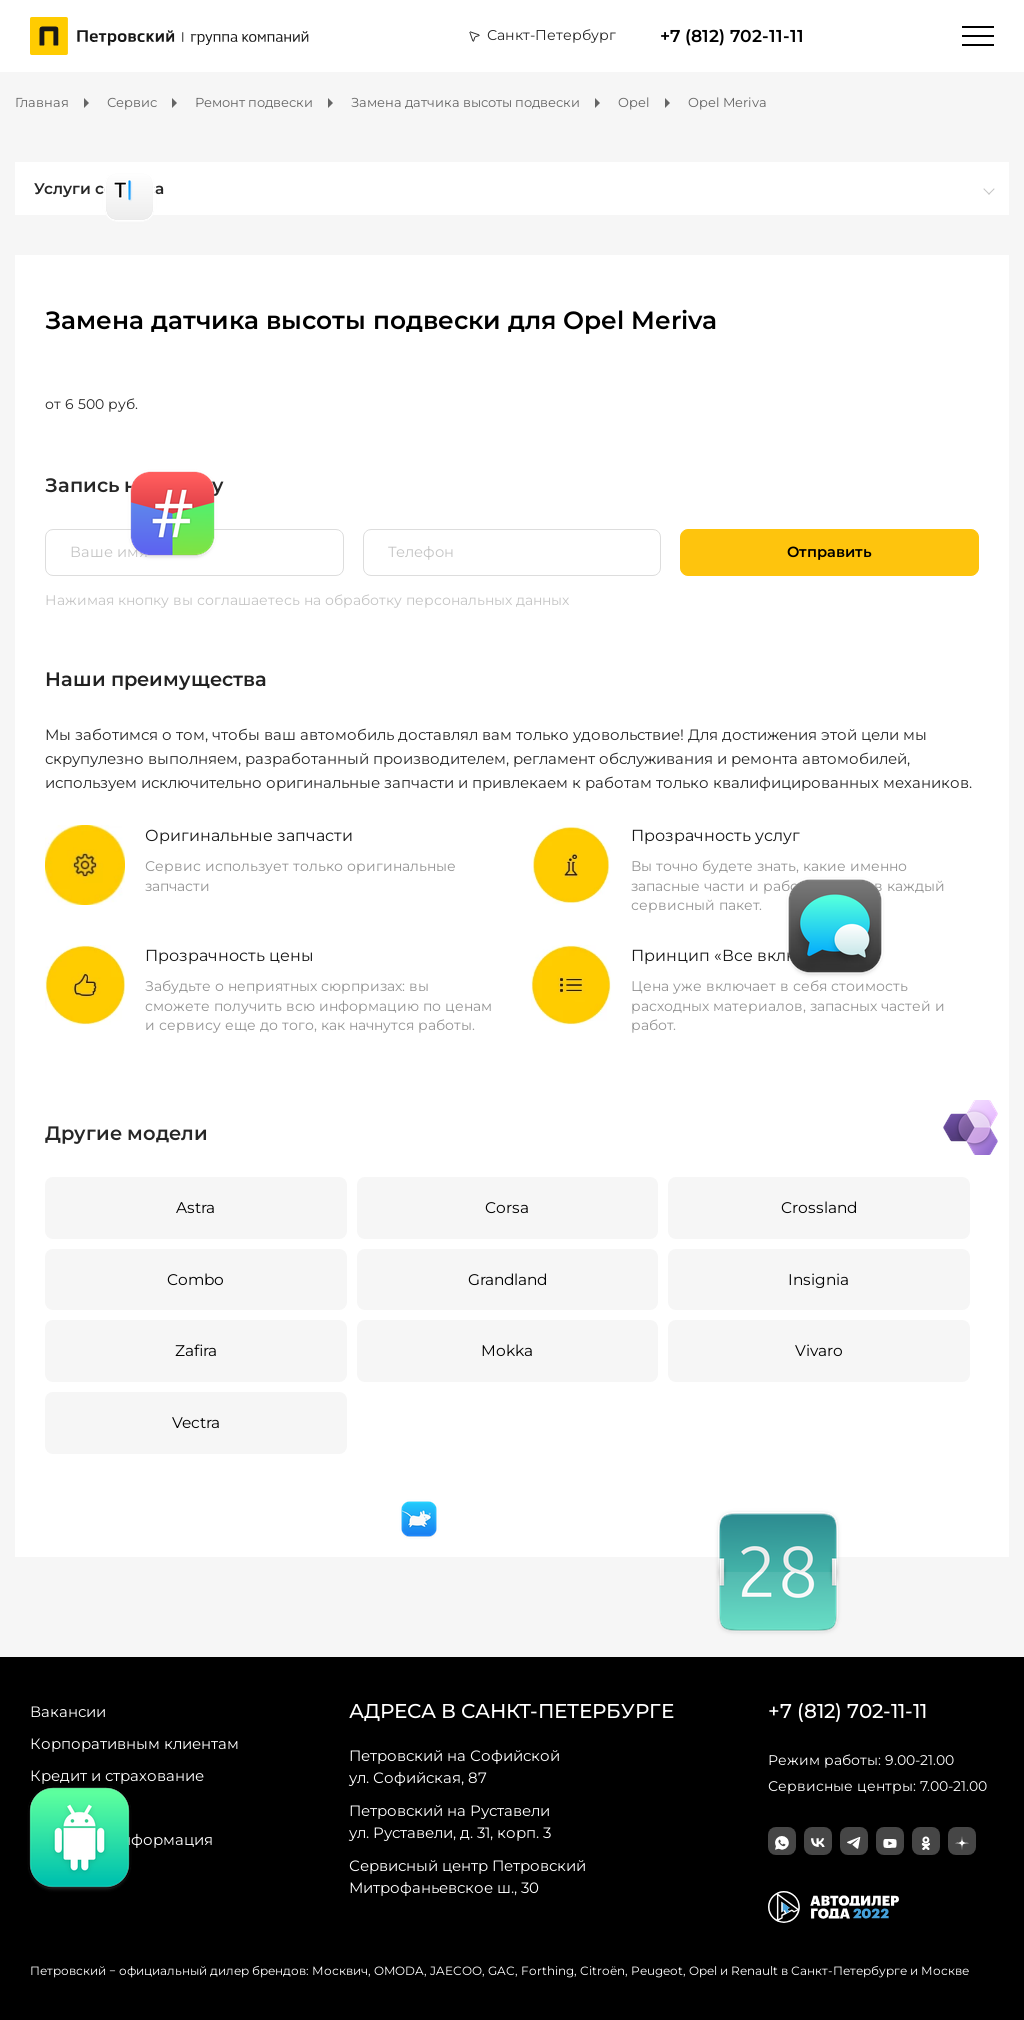 The height and width of the screenshot is (2020, 1024). Describe the element at coordinates (970, 1127) in the screenshot. I see `open the microsoft store app` at that location.